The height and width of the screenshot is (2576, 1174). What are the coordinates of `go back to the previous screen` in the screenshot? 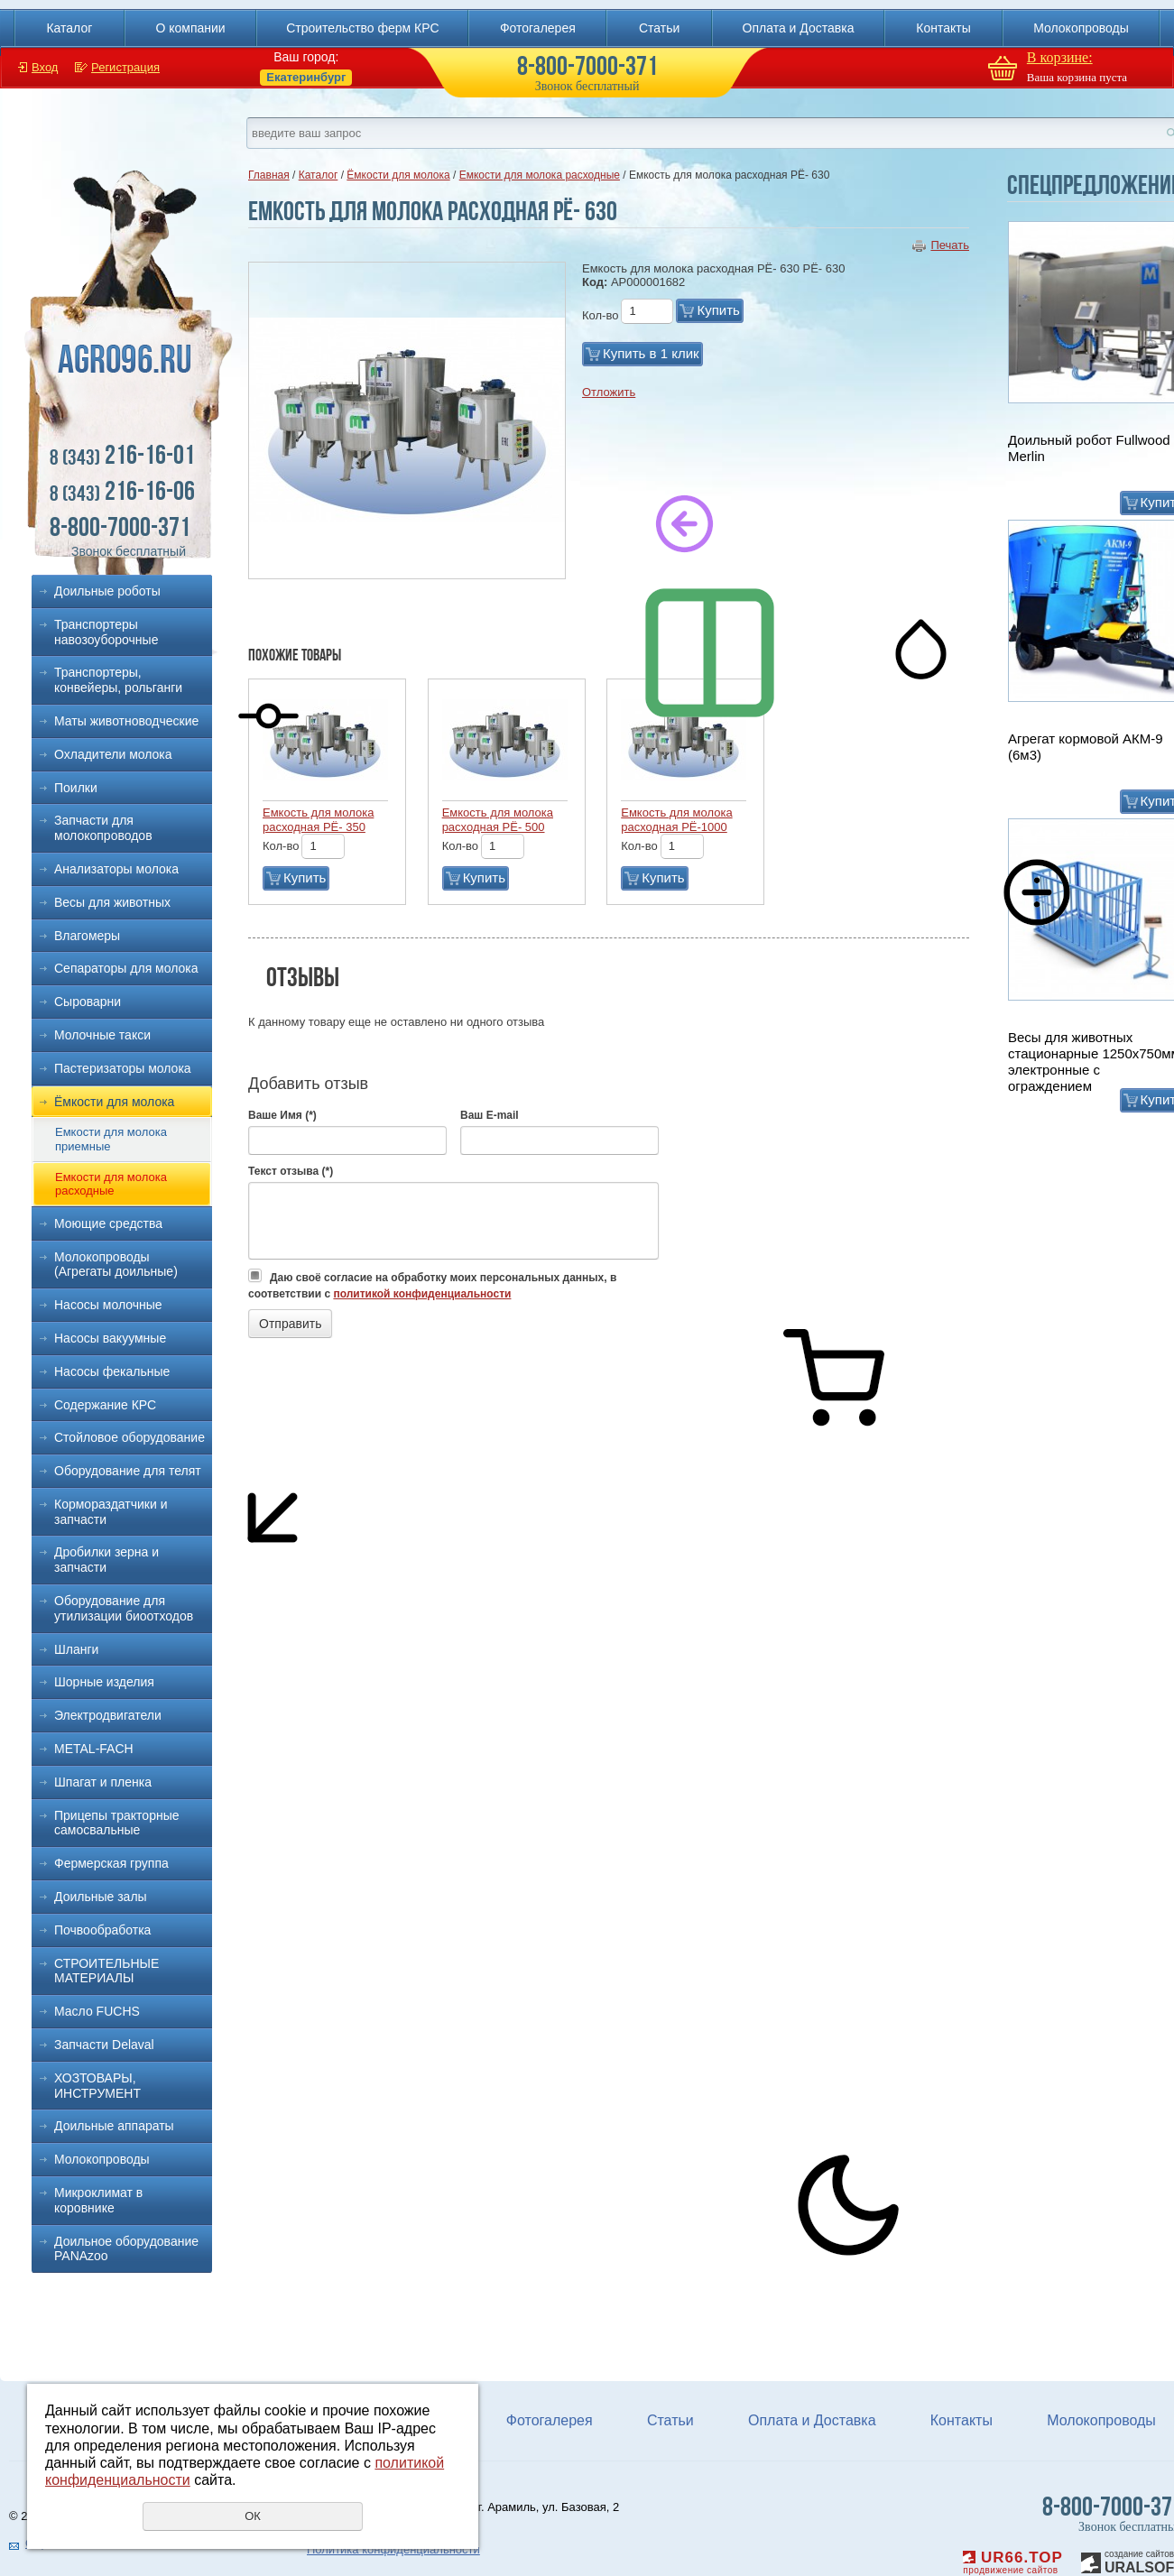 It's located at (684, 523).